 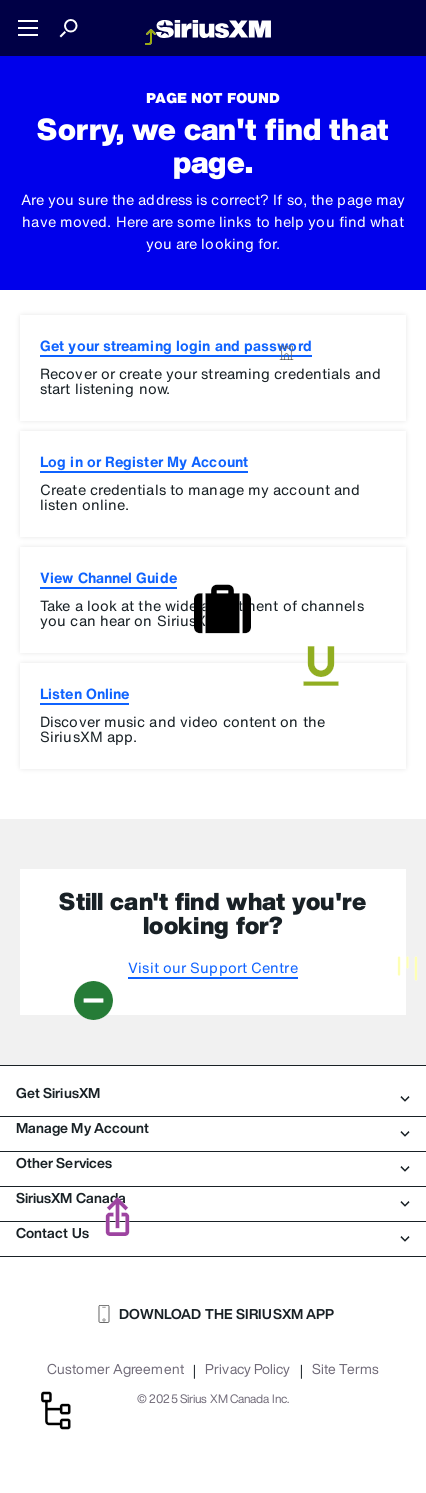 I want to click on apply underline formatting to selected text, so click(x=321, y=666).